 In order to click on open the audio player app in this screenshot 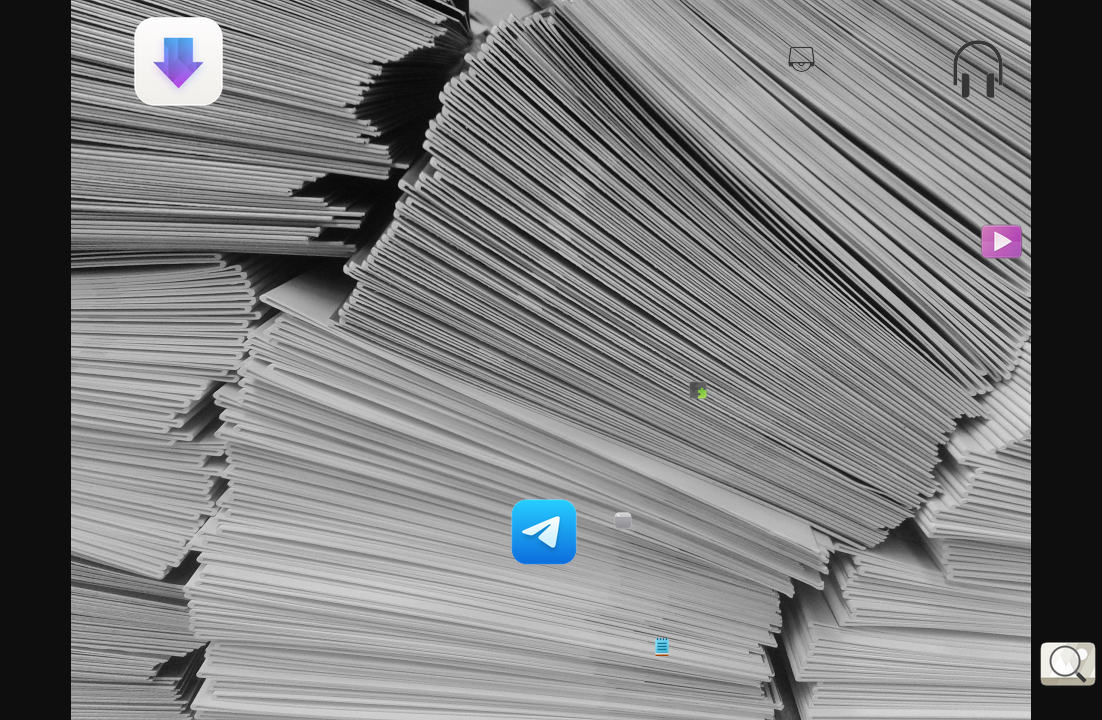, I will do `click(978, 69)`.